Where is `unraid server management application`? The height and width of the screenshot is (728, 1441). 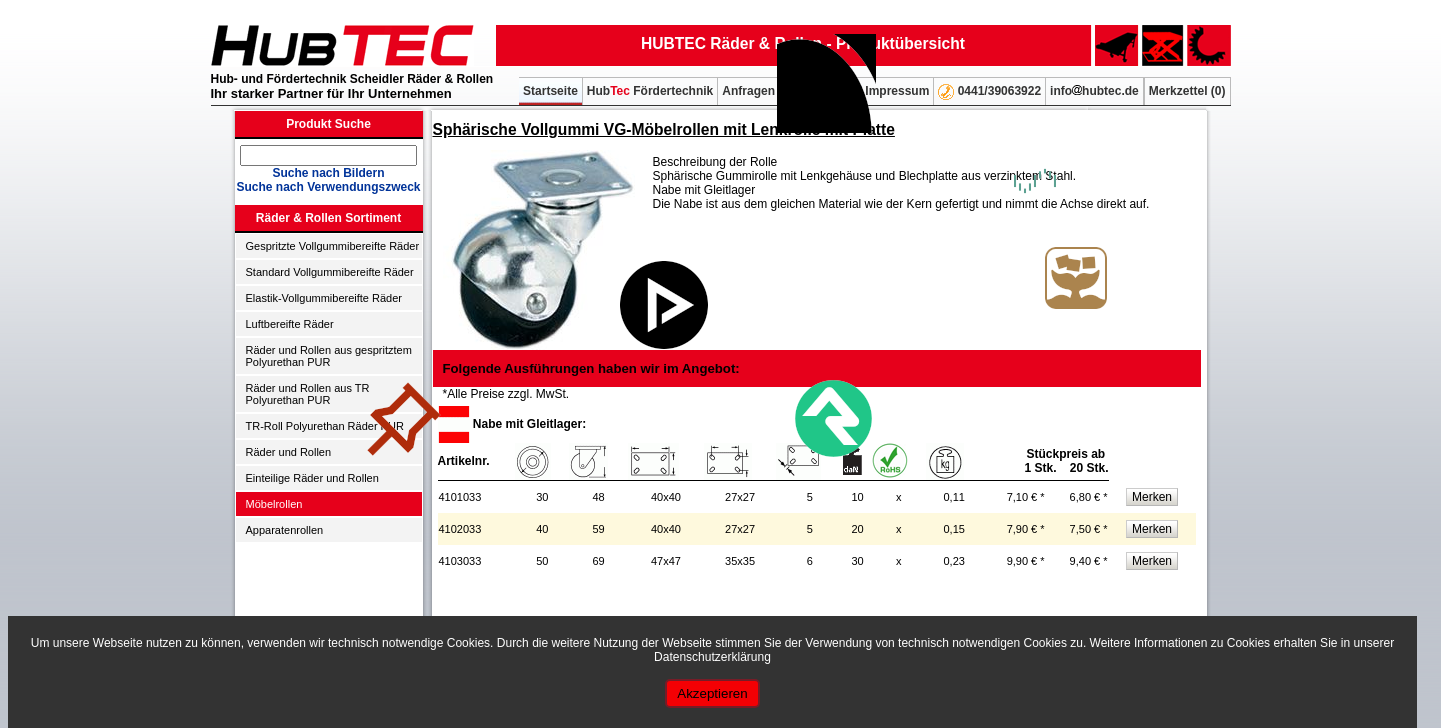 unraid server management application is located at coordinates (1035, 181).